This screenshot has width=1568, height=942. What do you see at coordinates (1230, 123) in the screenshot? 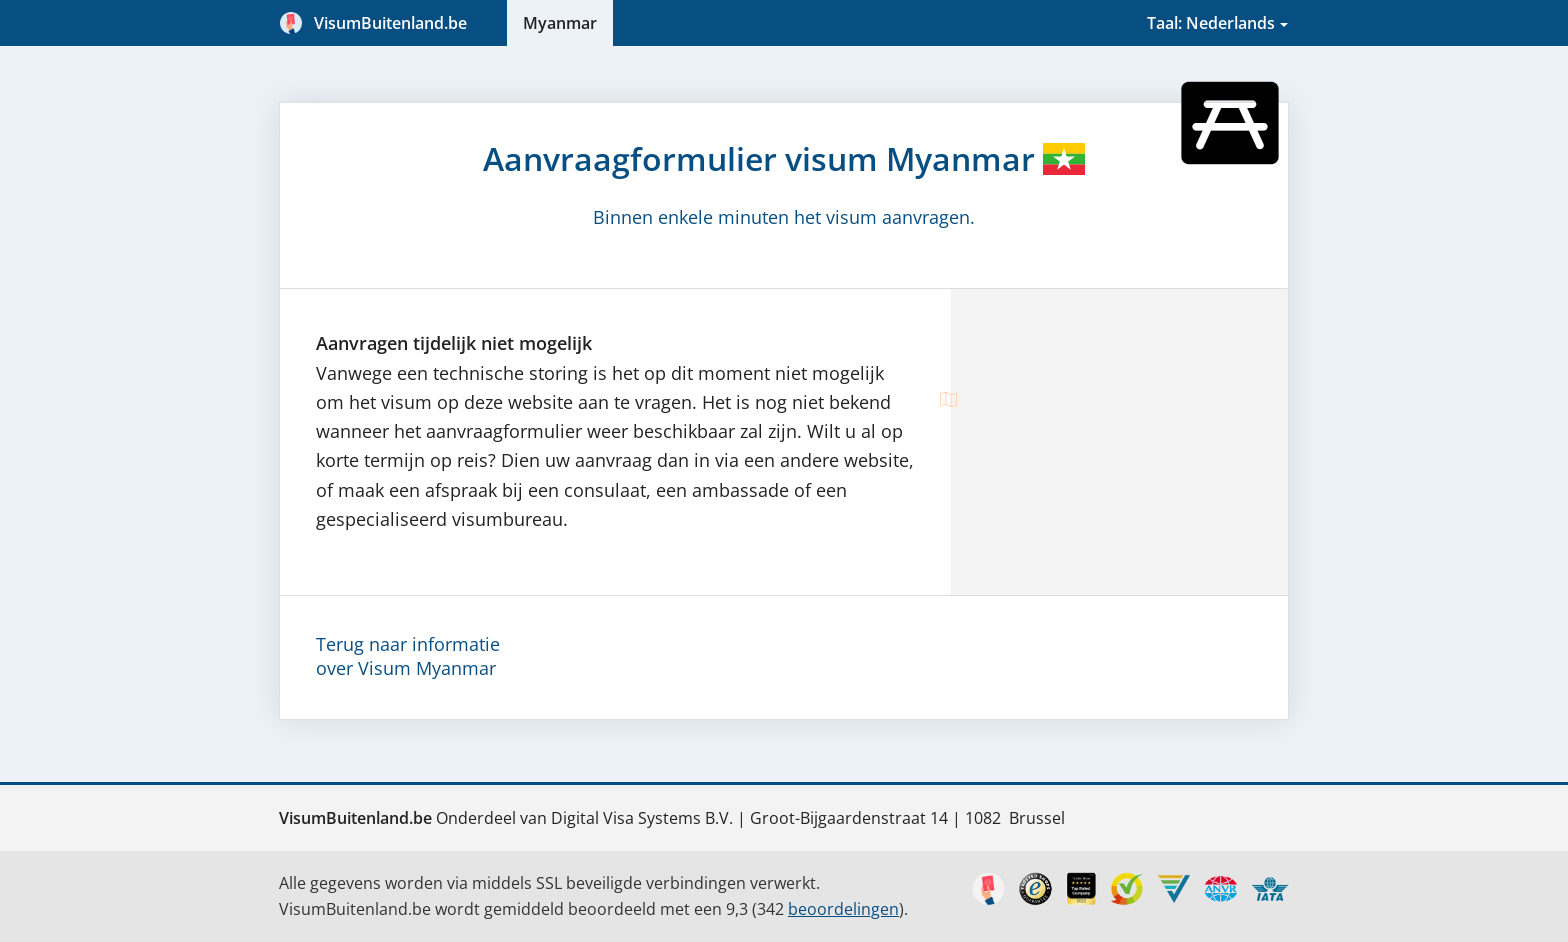
I see `indicates a picnic area or rest stop` at bounding box center [1230, 123].